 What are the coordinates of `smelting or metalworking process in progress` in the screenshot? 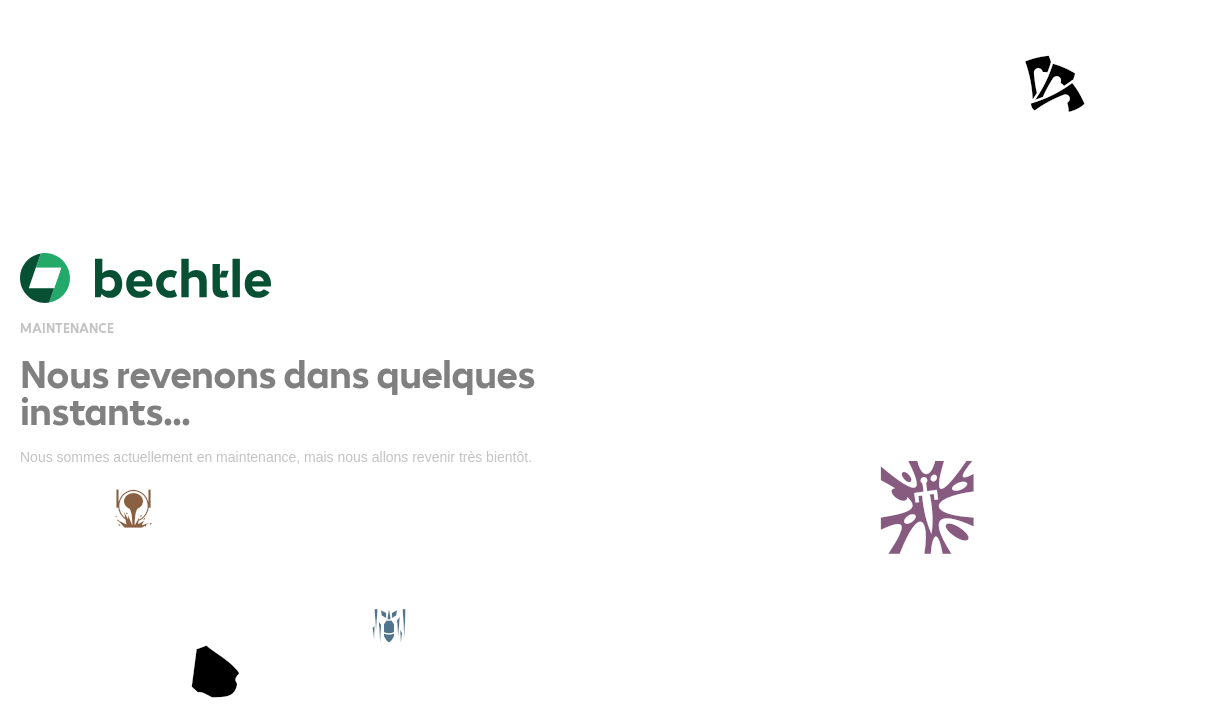 It's located at (133, 508).